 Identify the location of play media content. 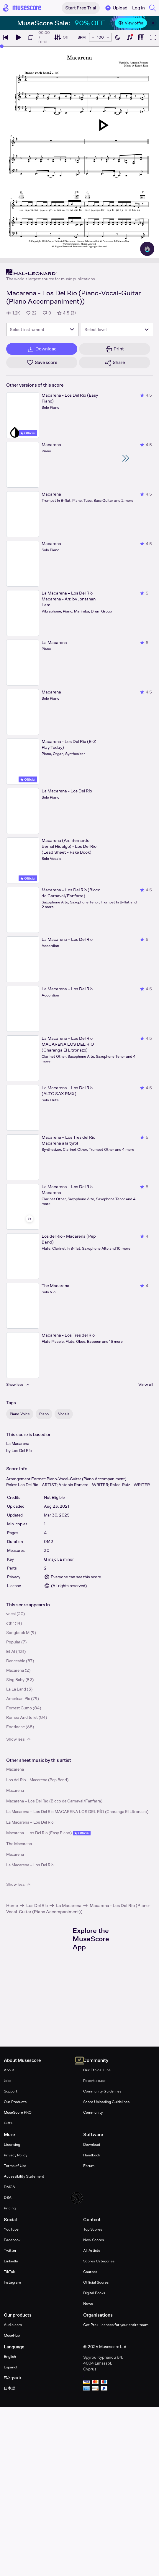
(103, 125).